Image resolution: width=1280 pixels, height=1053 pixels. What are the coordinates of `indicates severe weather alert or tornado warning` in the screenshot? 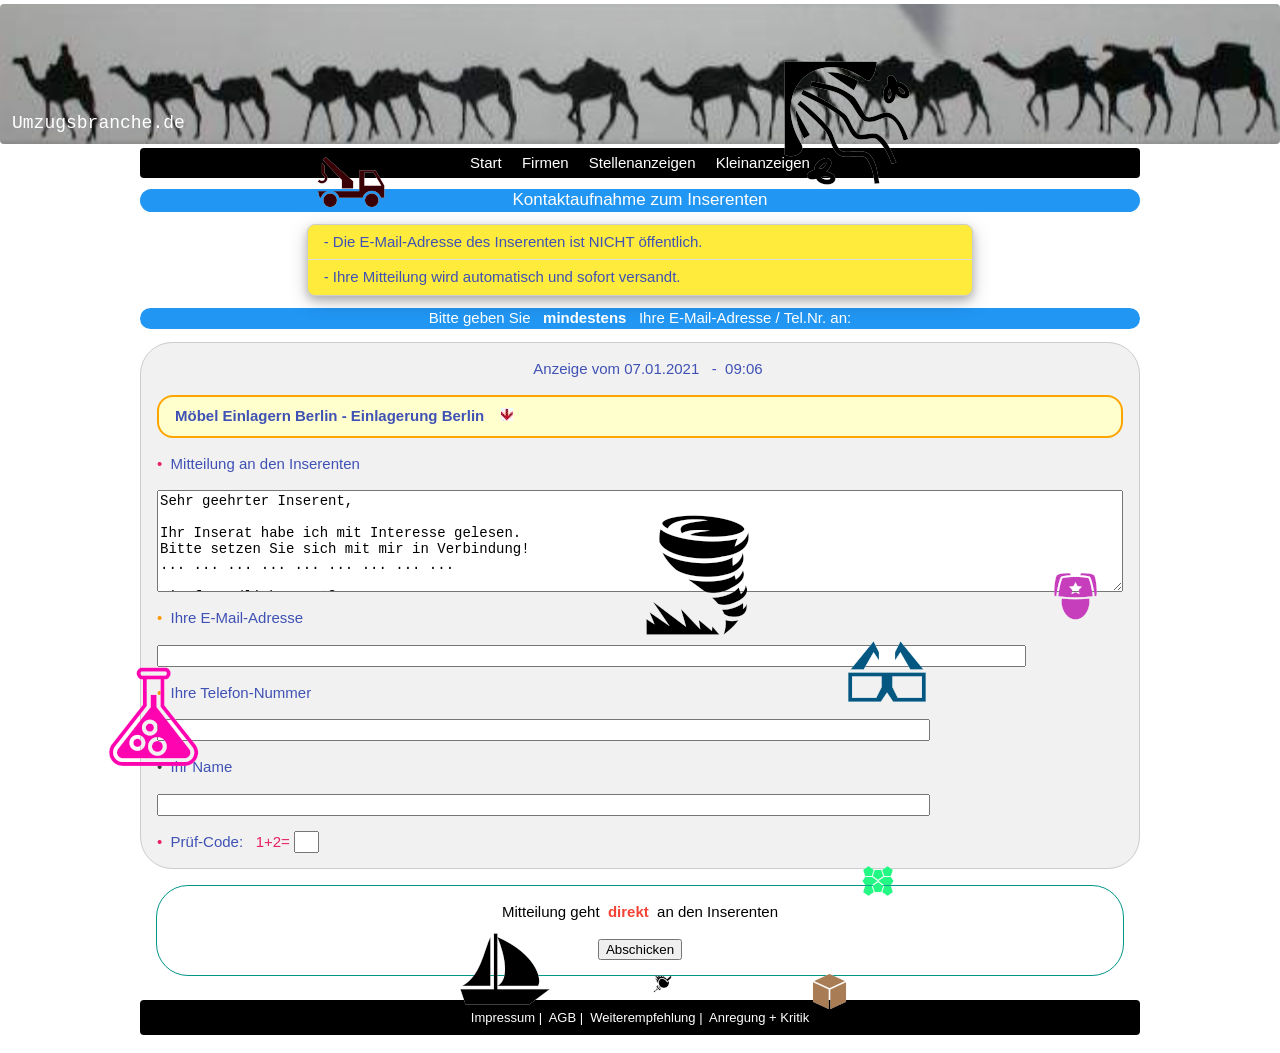 It's located at (706, 575).